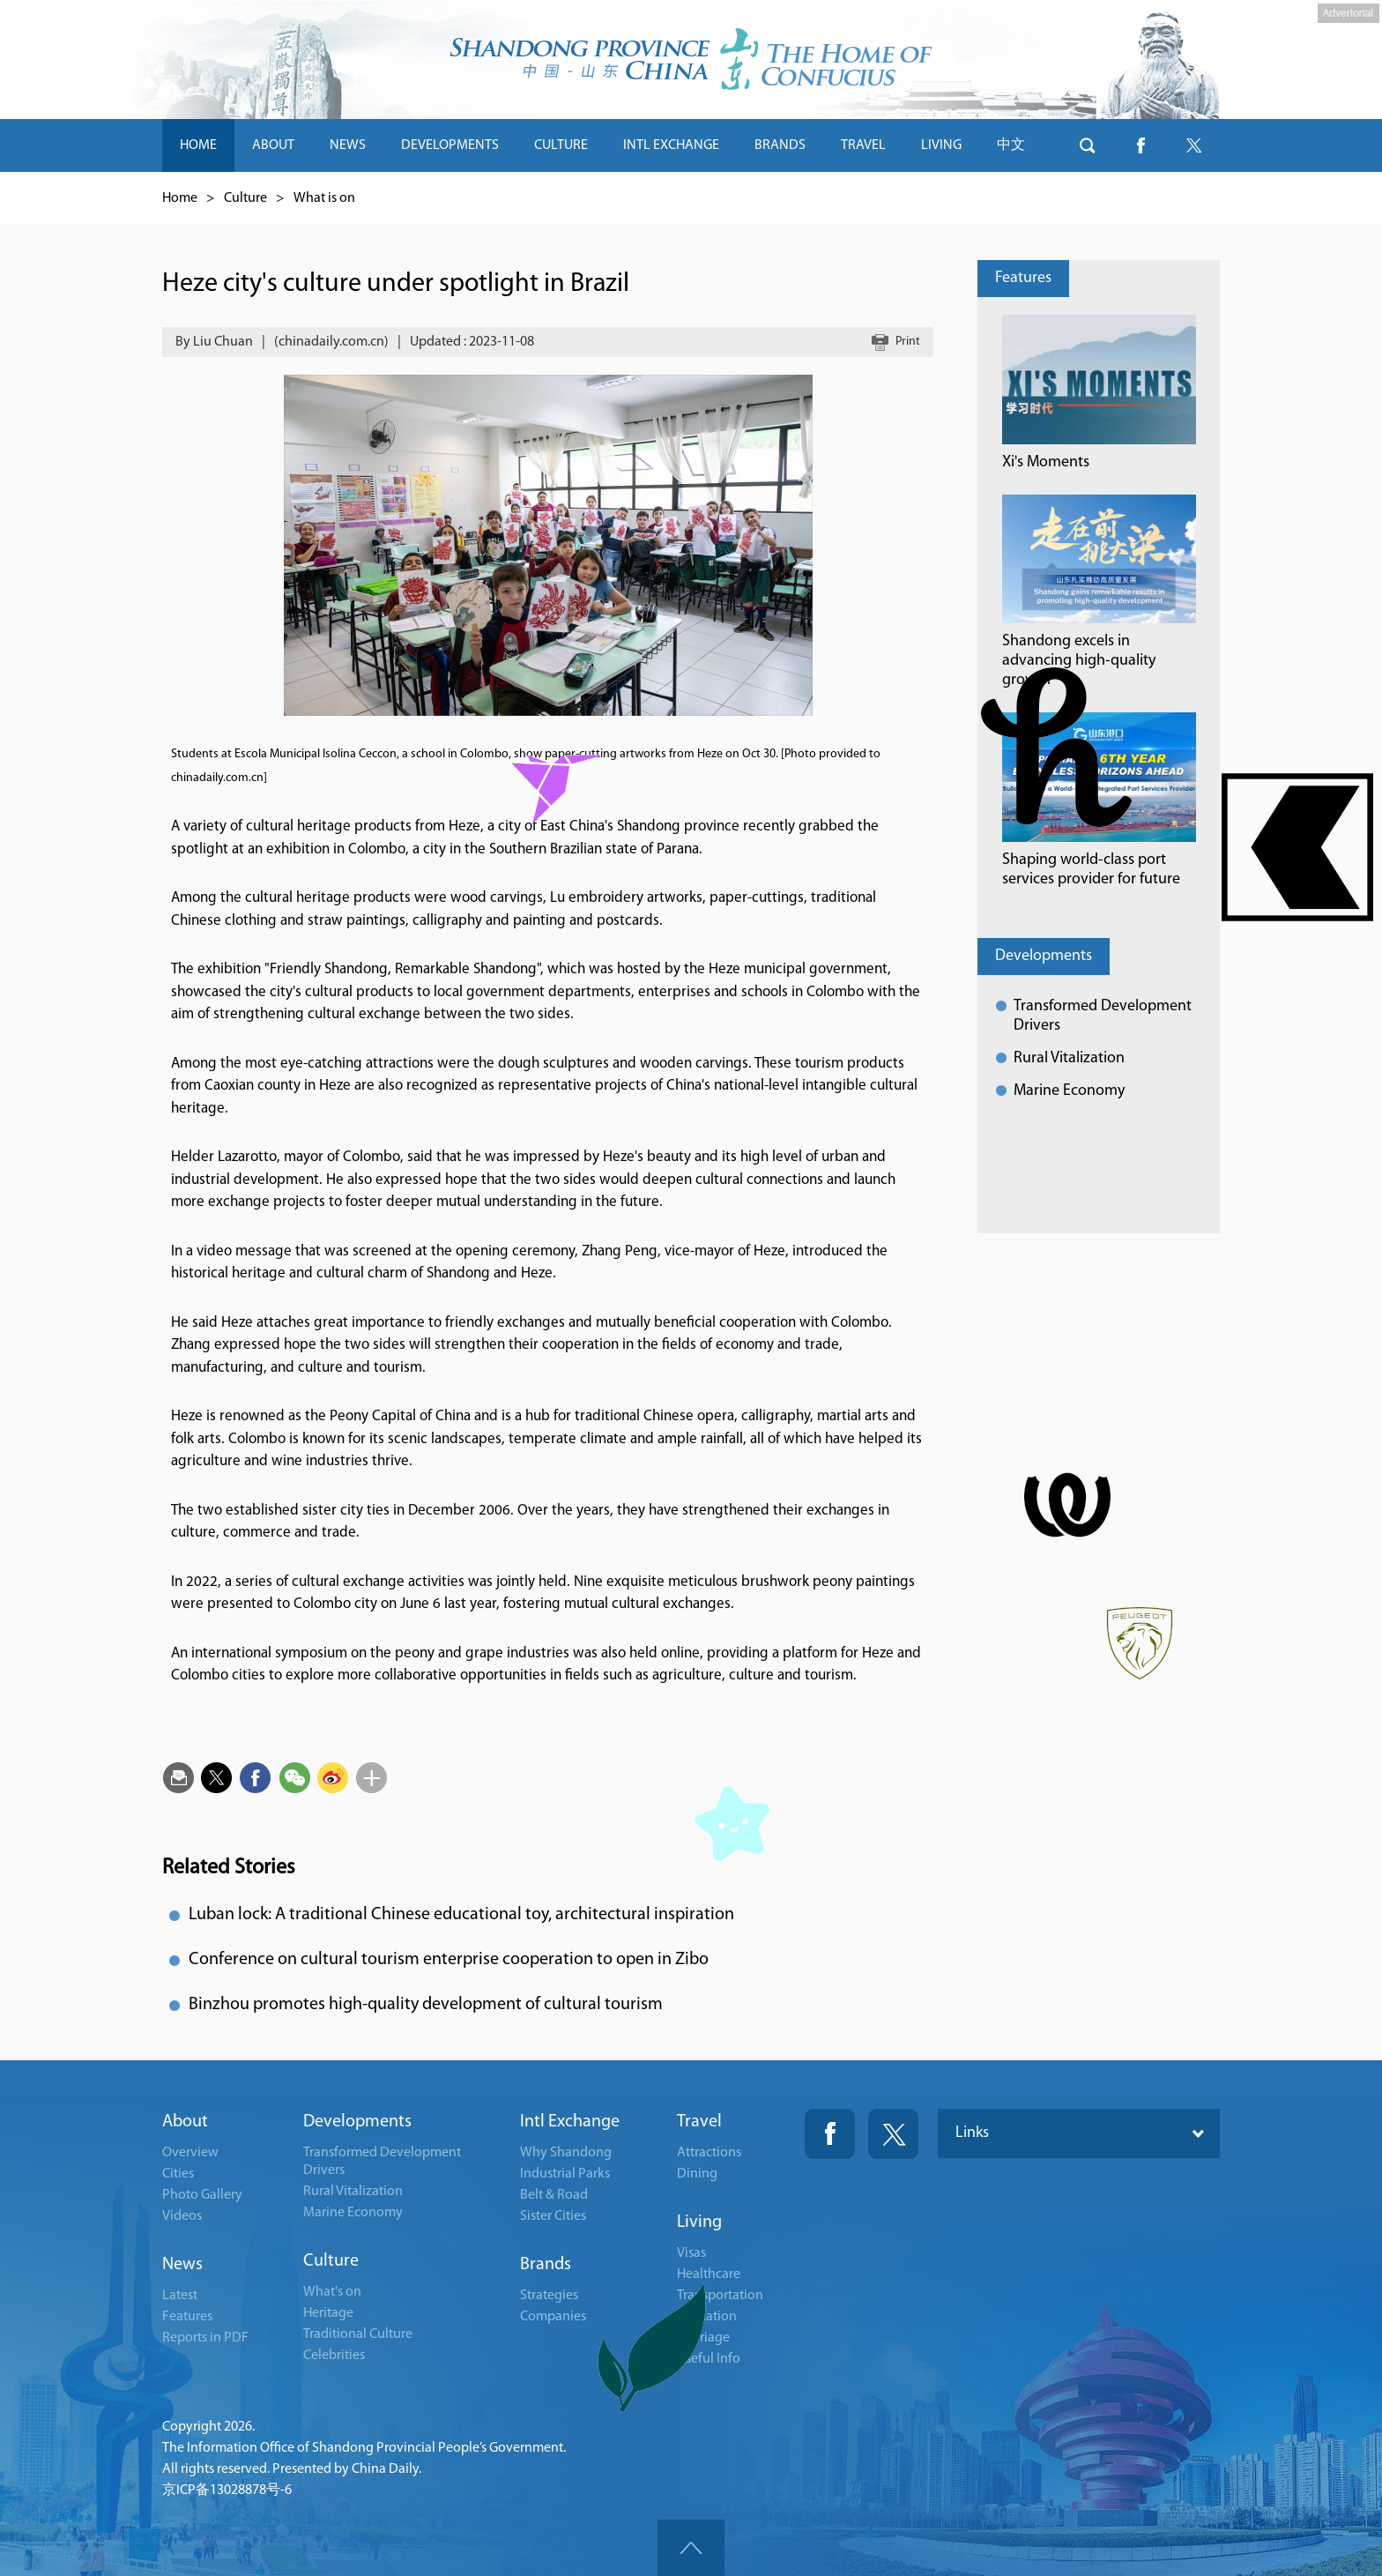  What do you see at coordinates (557, 789) in the screenshot?
I see `visit freelancer.com website` at bounding box center [557, 789].